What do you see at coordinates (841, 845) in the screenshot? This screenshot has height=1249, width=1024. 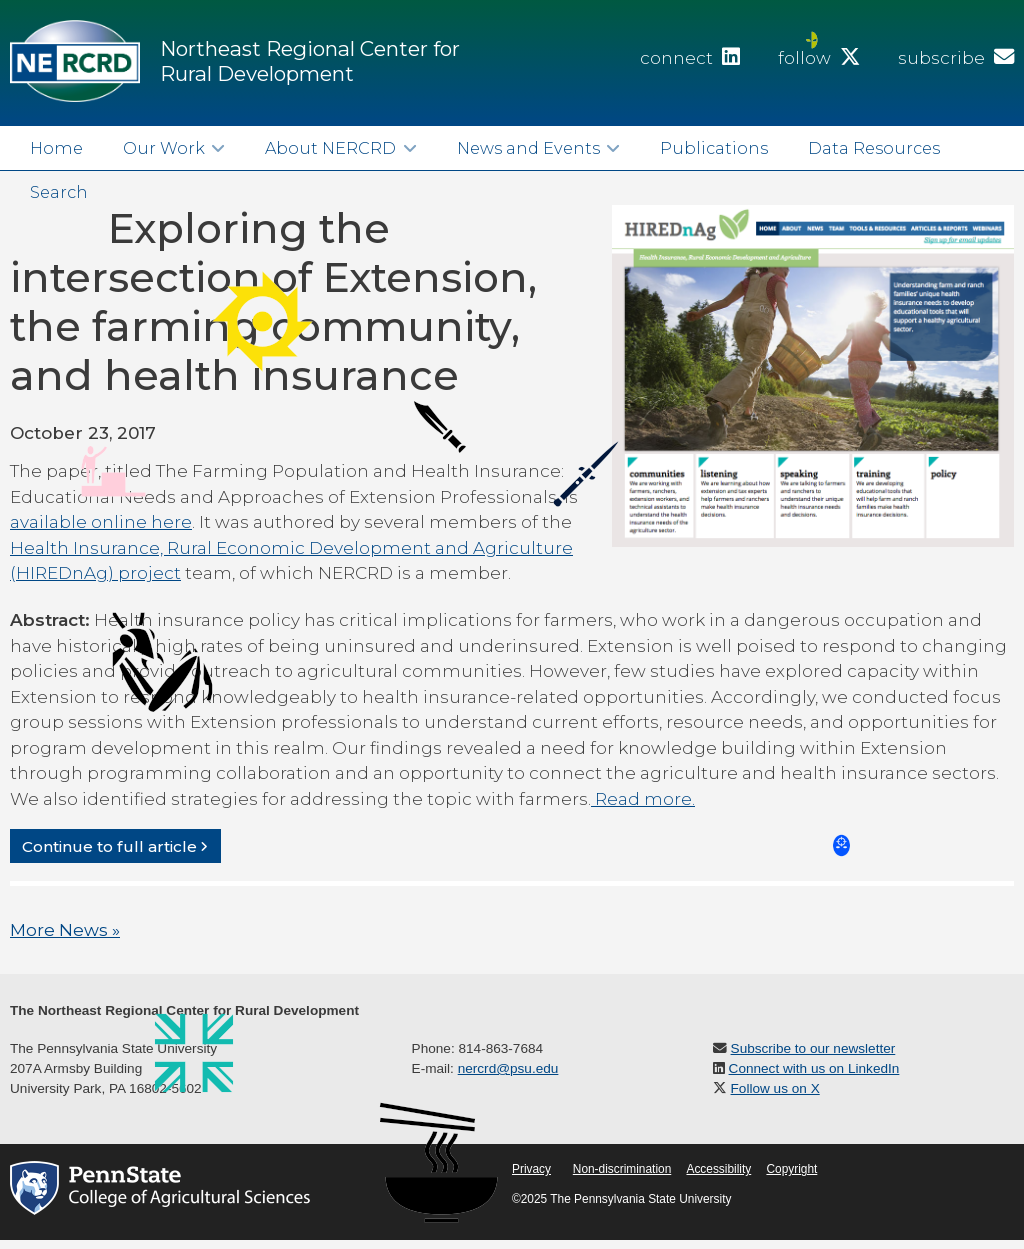 I see `headshot or critical hit indicator in a game` at bounding box center [841, 845].